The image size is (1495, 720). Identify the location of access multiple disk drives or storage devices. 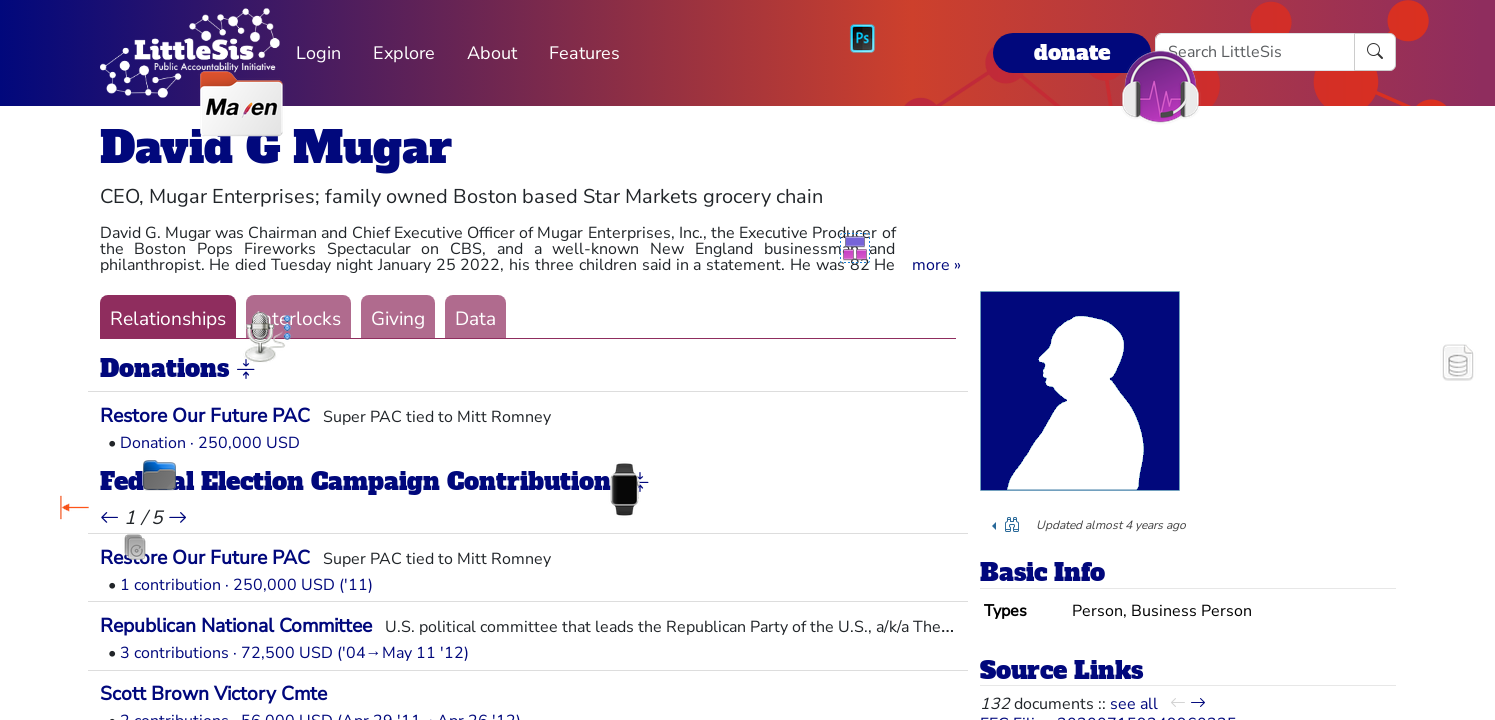
(135, 547).